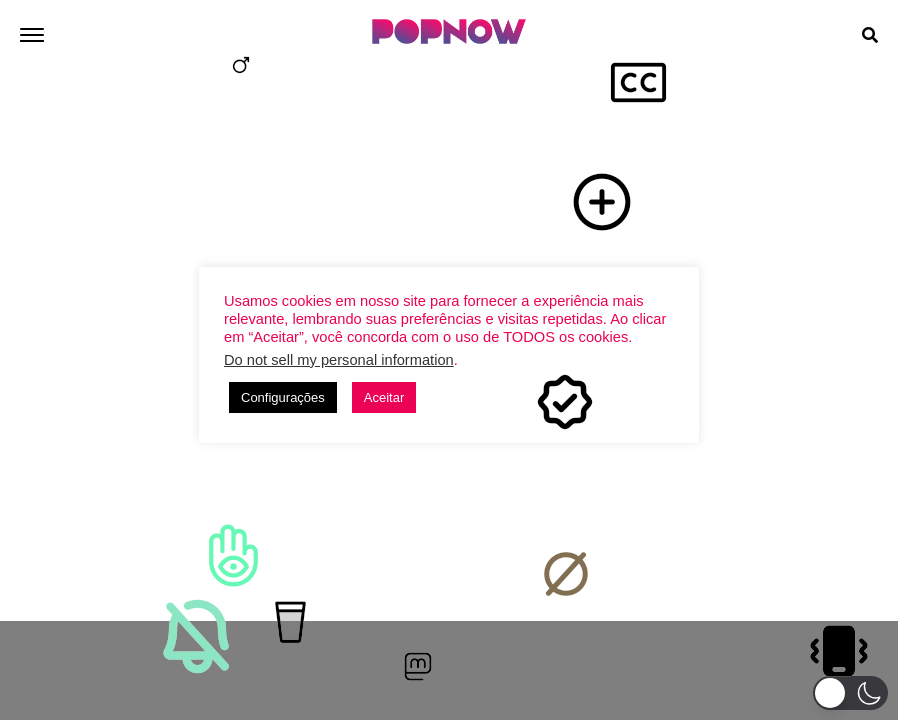 This screenshot has height=720, width=898. Describe the element at coordinates (566, 574) in the screenshot. I see `indicates an empty or null value` at that location.